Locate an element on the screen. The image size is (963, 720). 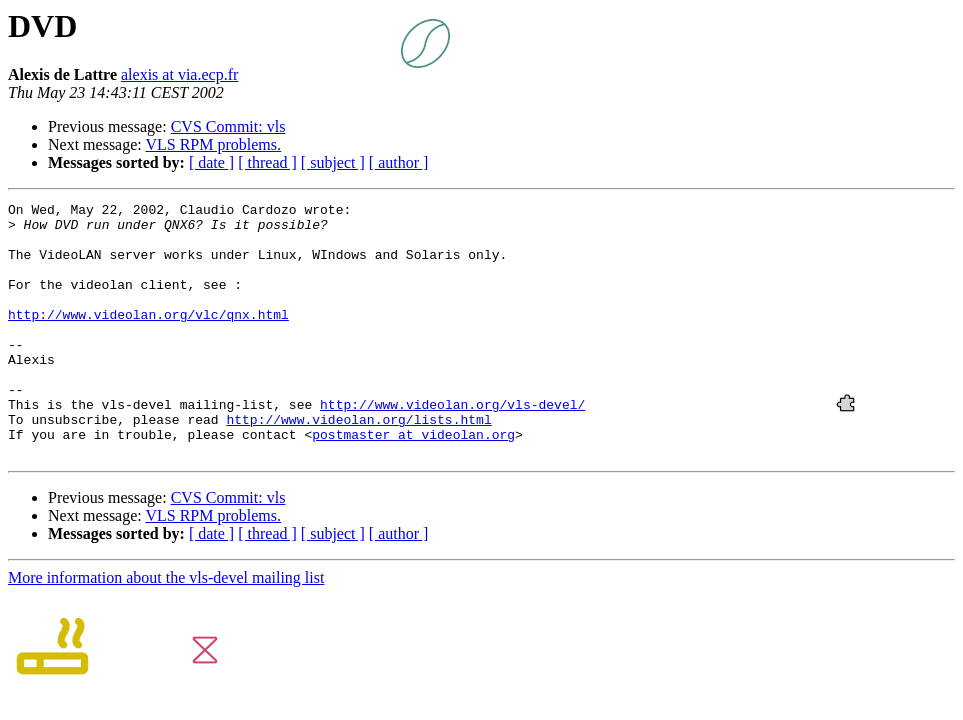
browse coffee shop locations is located at coordinates (425, 43).